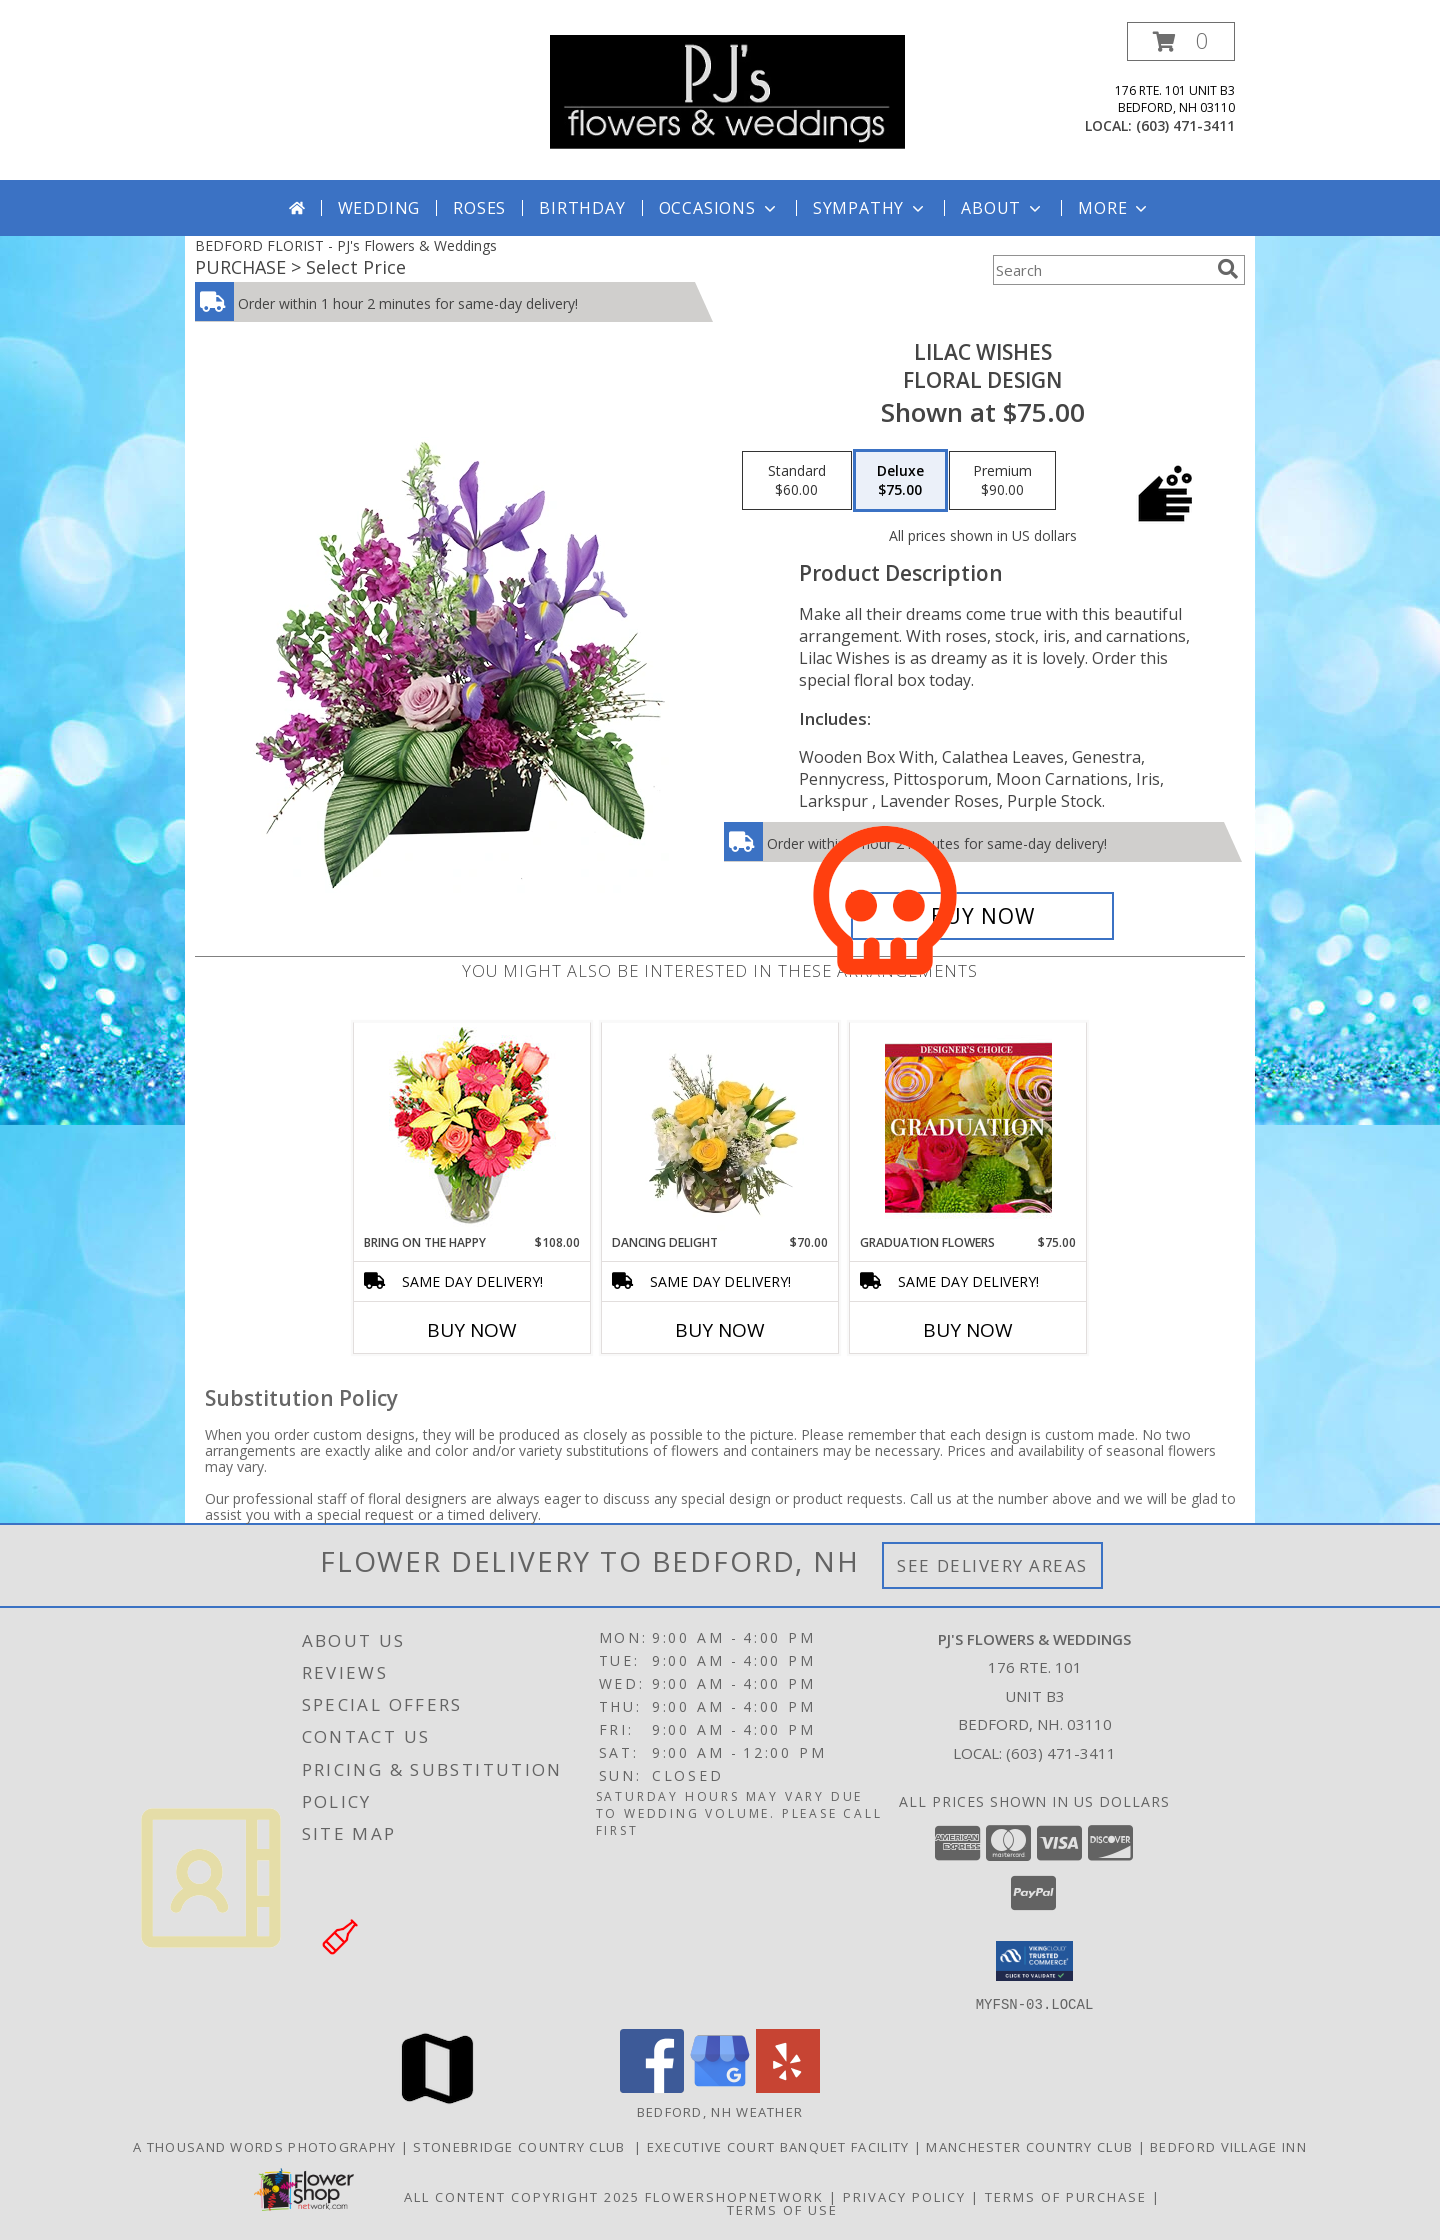 This screenshot has width=1440, height=2240. I want to click on open contacts or address book, so click(211, 1878).